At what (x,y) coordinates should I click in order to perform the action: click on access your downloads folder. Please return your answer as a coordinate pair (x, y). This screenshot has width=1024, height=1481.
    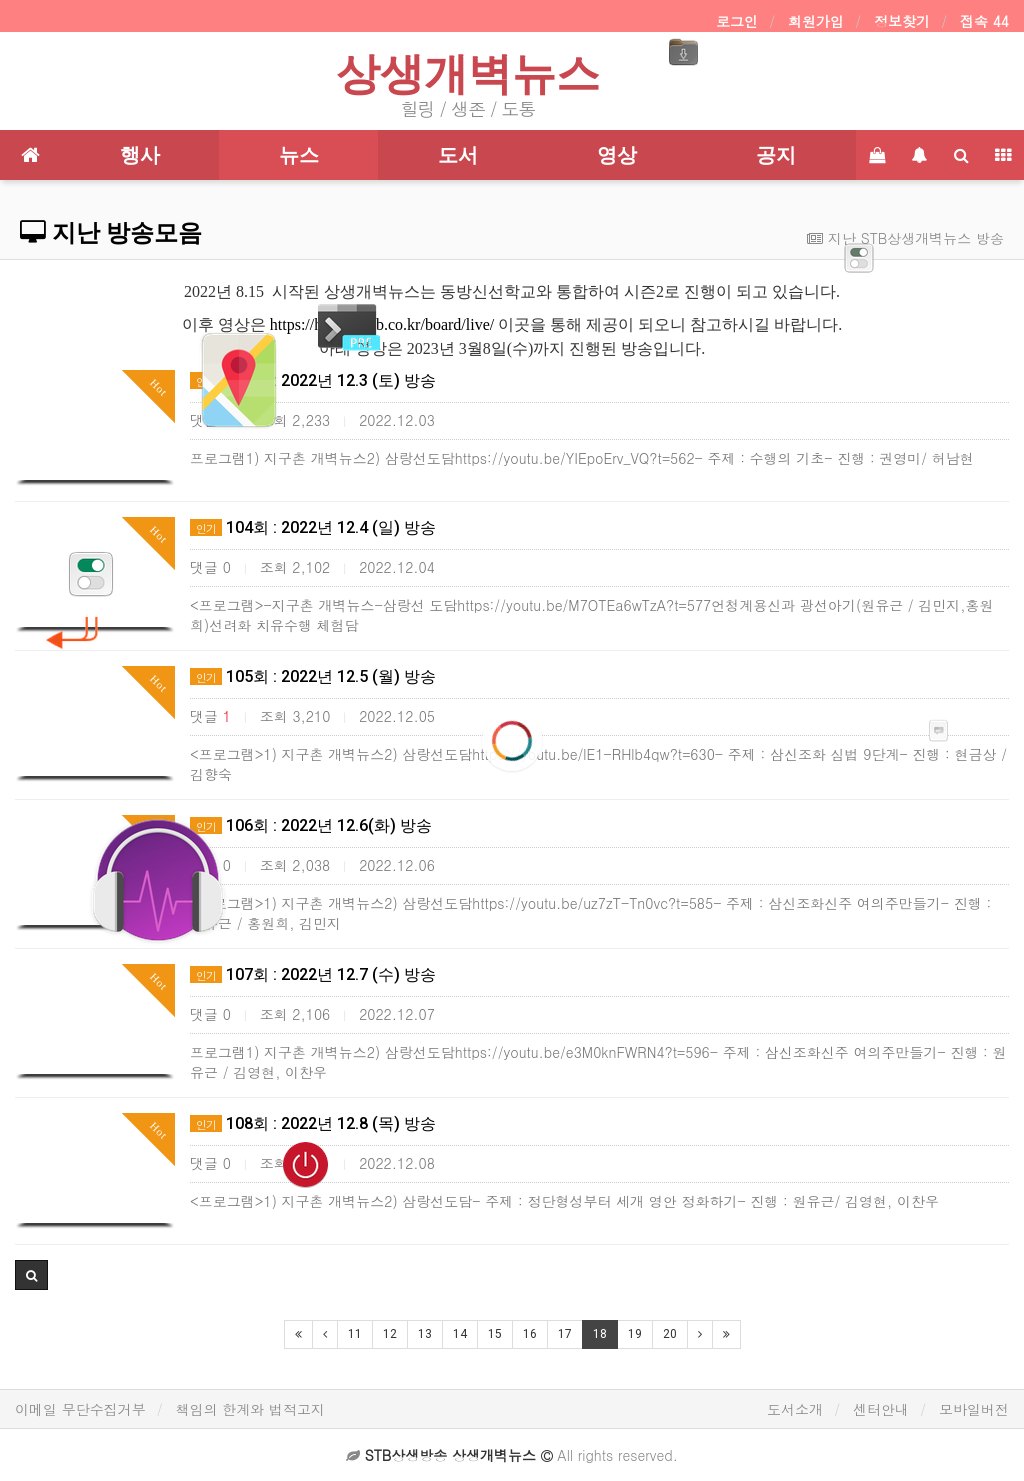
    Looking at the image, I should click on (683, 51).